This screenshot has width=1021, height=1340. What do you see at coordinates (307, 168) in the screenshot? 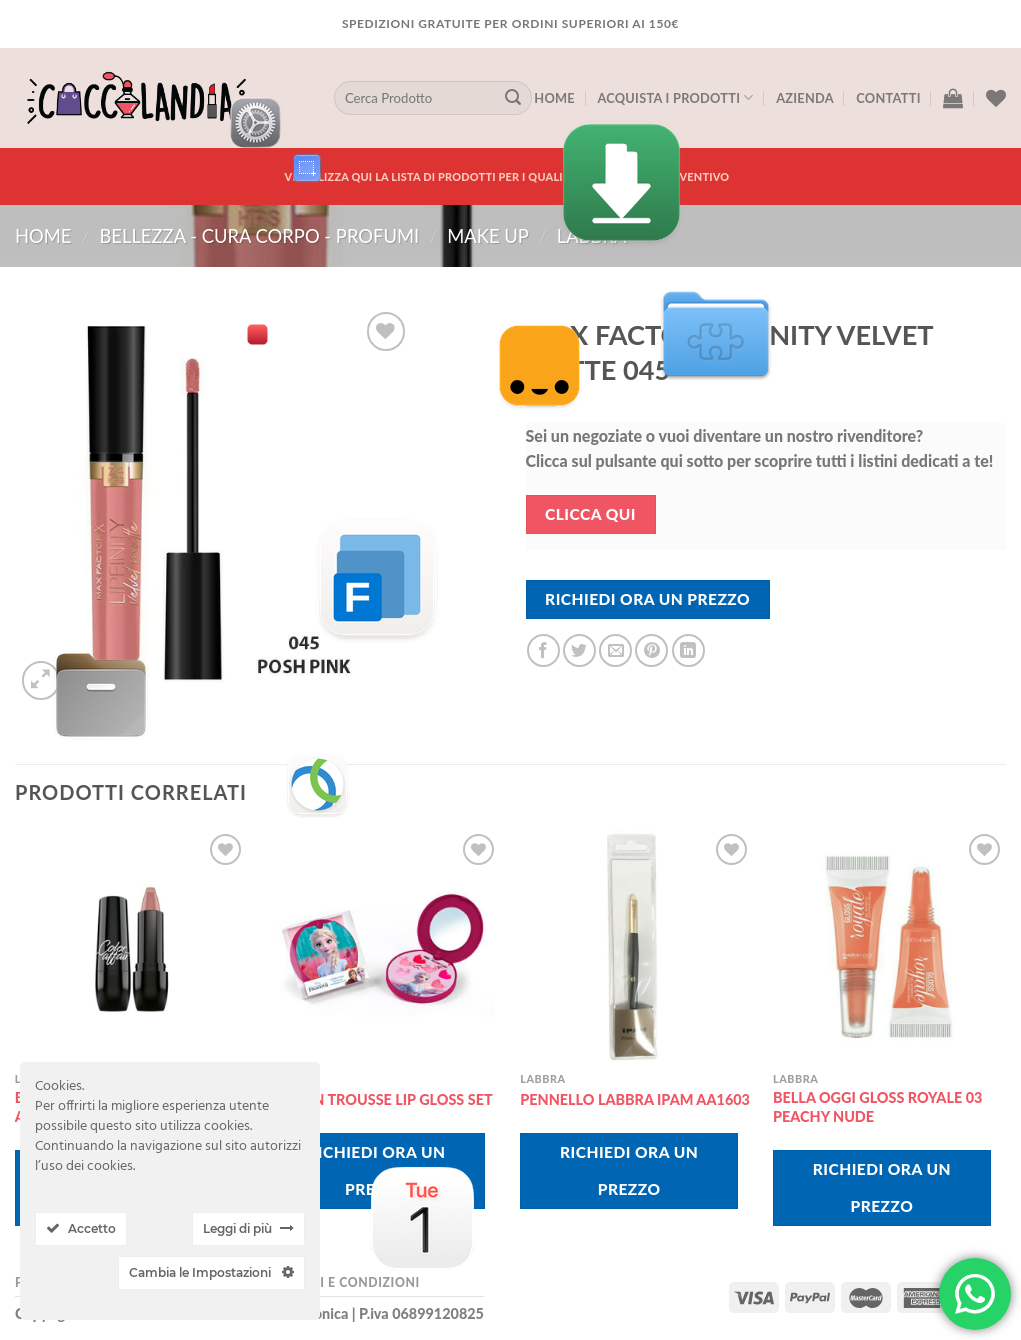
I see `take a screenshot` at bounding box center [307, 168].